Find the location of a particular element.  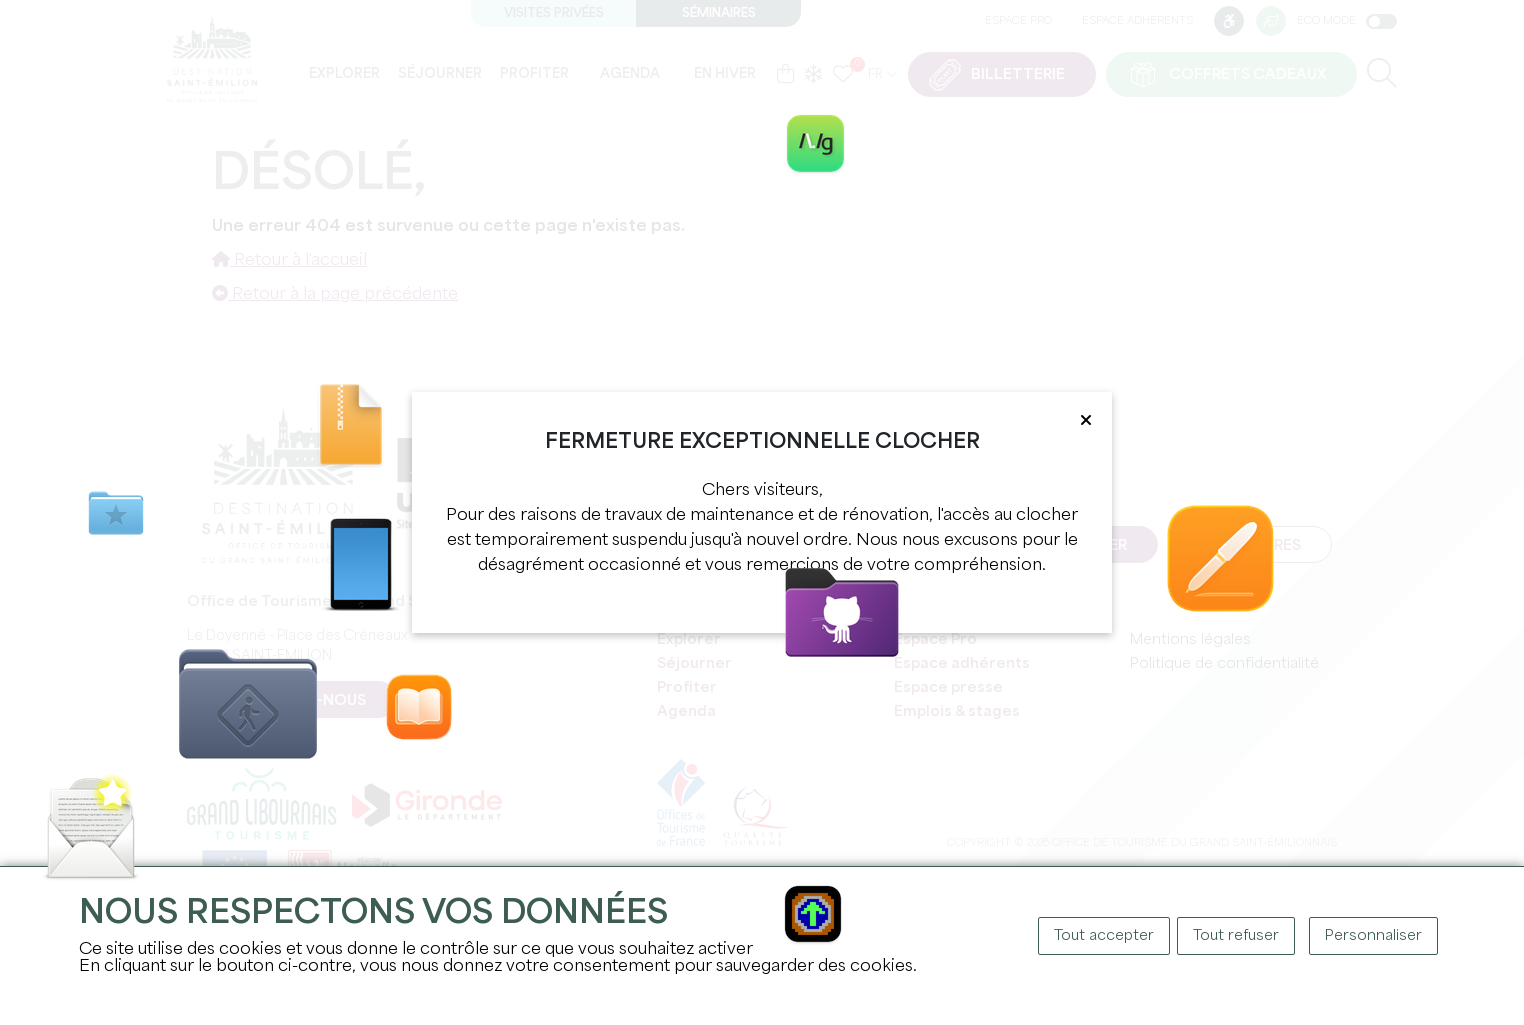

open github repository folder is located at coordinates (841, 615).